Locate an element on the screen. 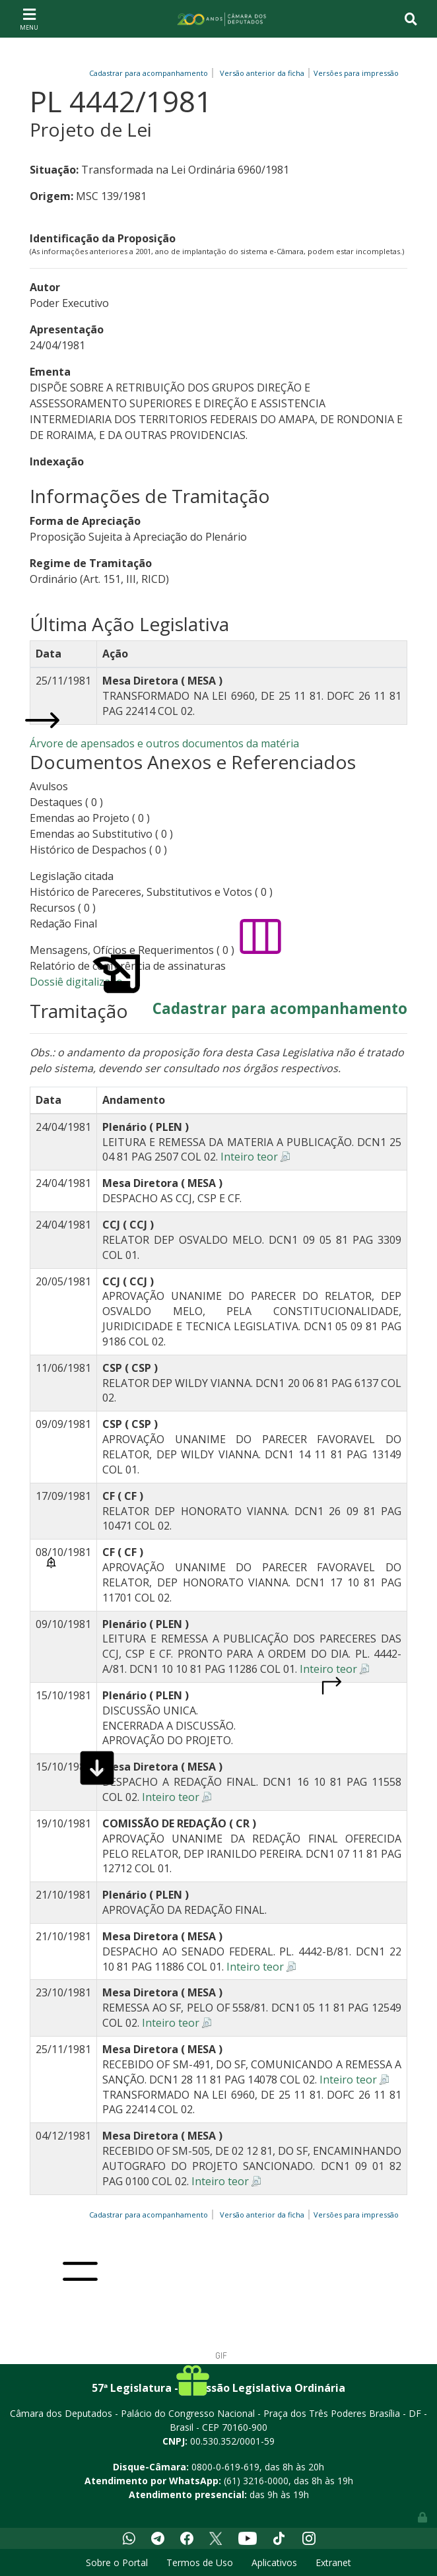  access document history or revision log is located at coordinates (118, 974).